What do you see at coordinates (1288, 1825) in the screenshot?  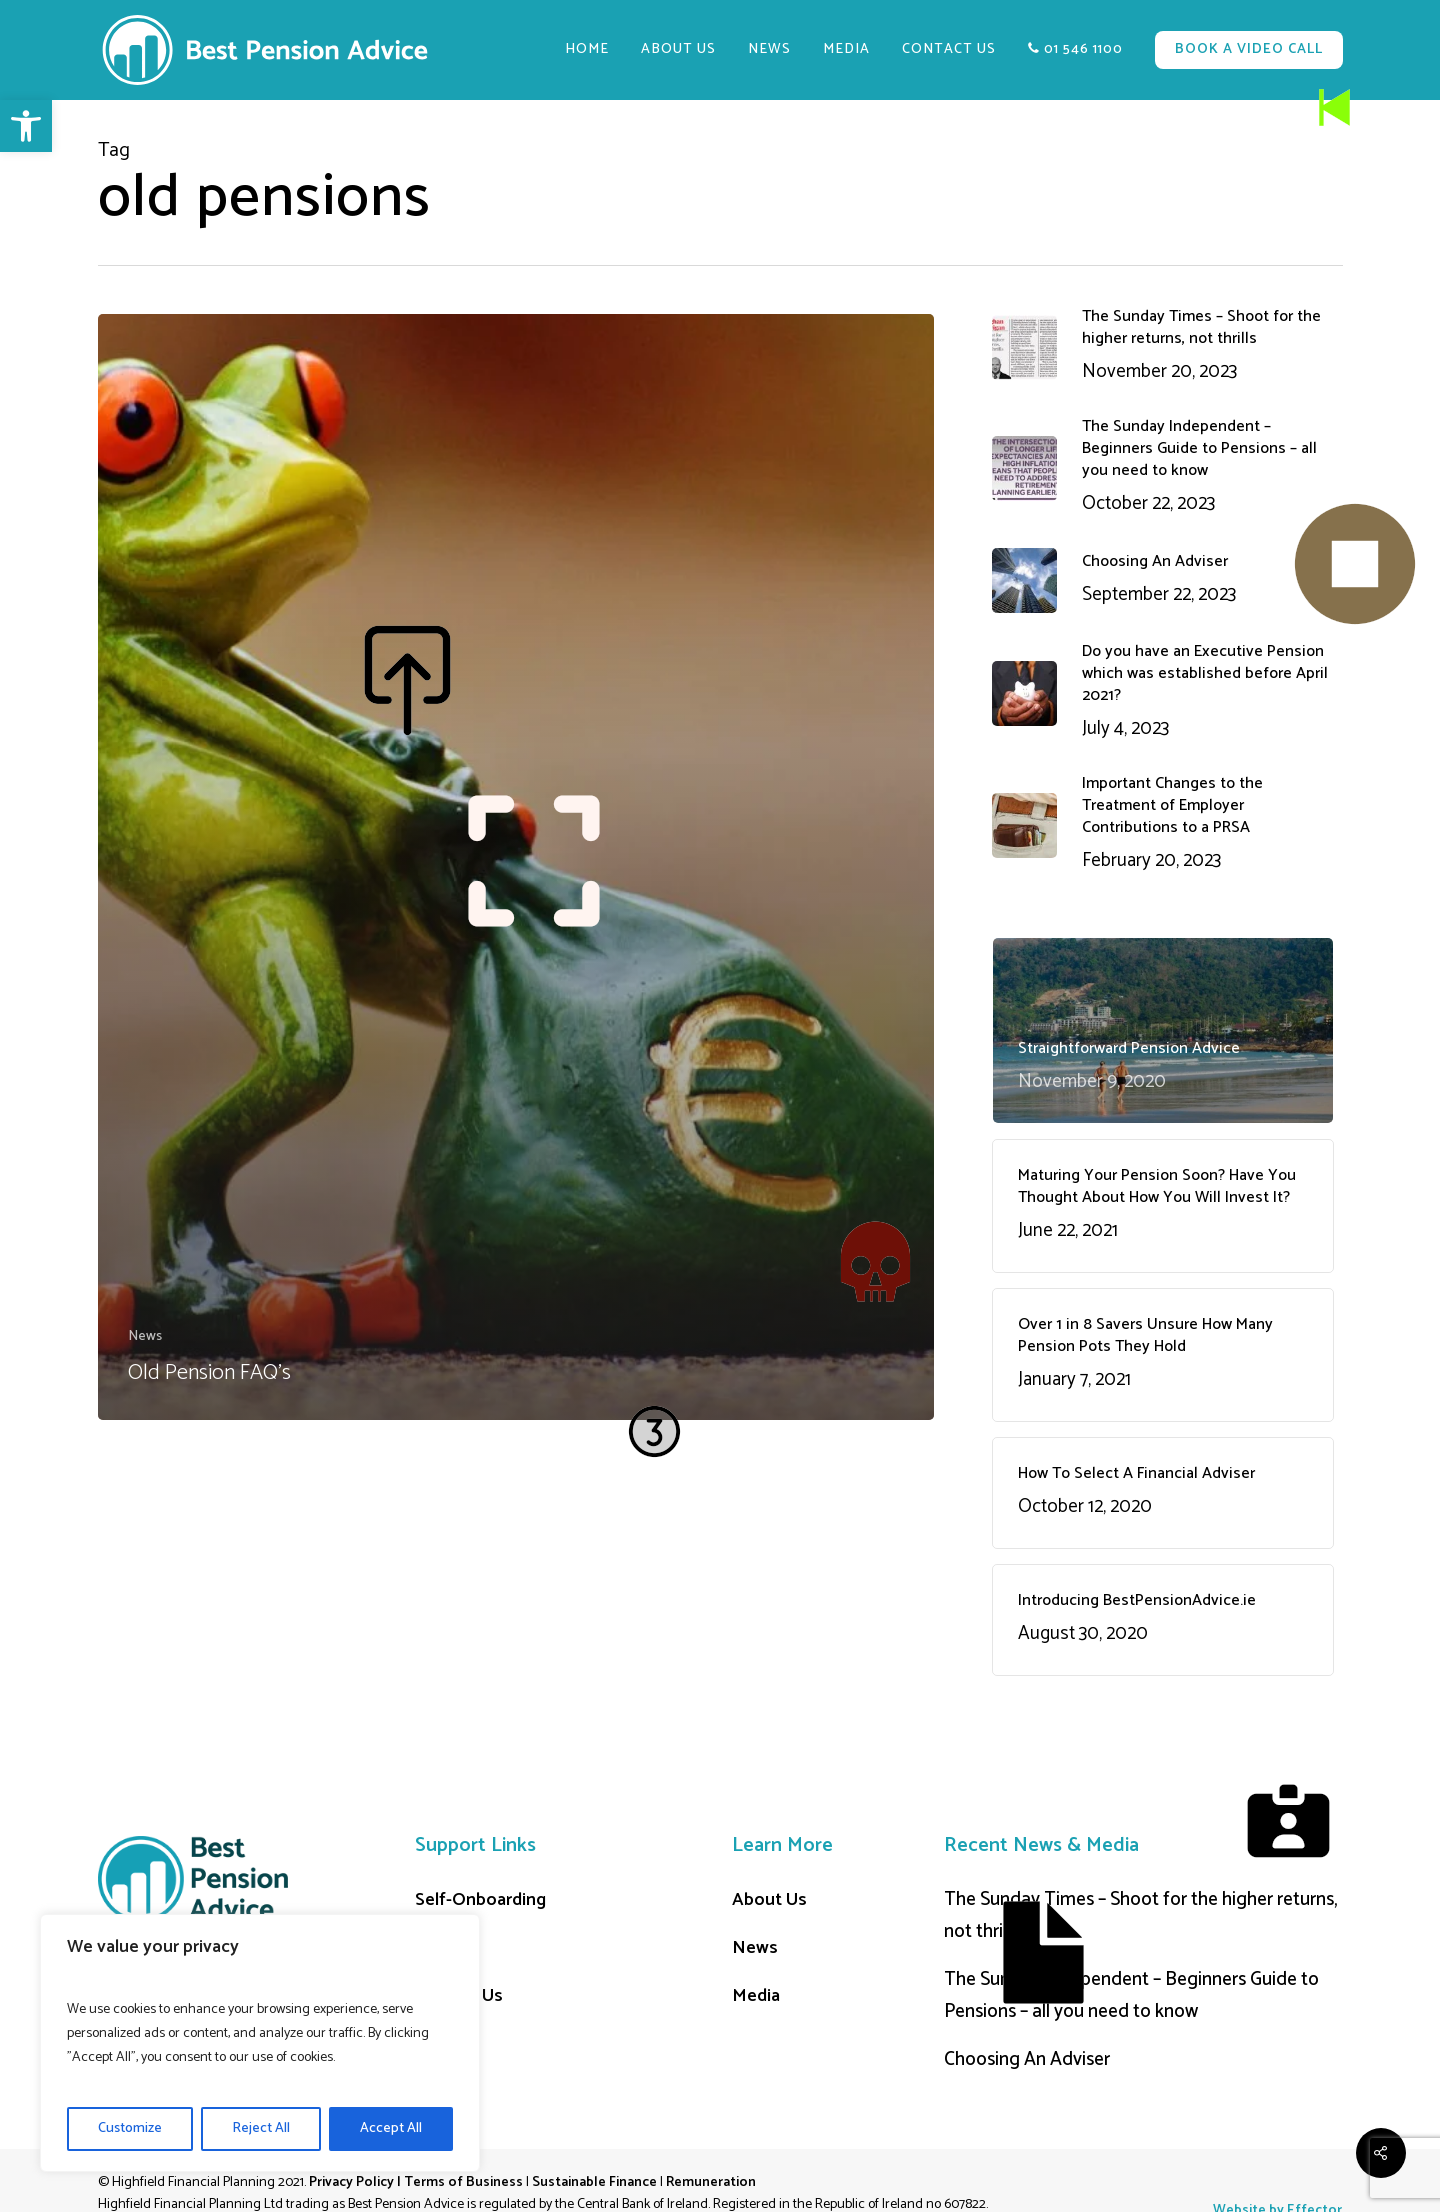 I see `view user profile or identification` at bounding box center [1288, 1825].